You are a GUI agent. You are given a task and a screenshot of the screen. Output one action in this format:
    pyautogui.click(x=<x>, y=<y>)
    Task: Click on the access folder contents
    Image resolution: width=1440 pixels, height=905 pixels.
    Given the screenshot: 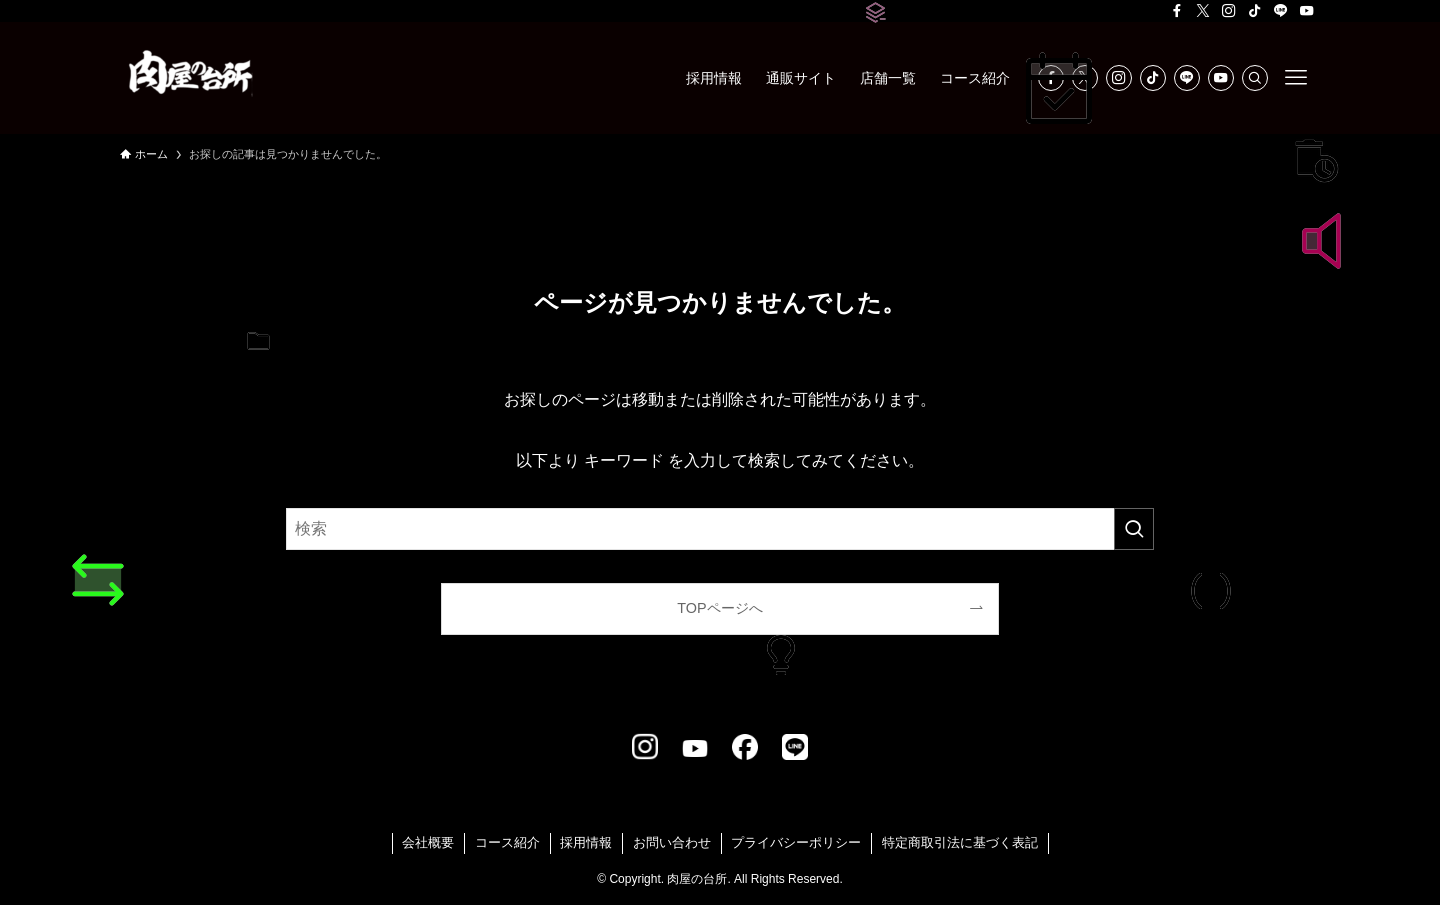 What is the action you would take?
    pyautogui.click(x=258, y=340)
    